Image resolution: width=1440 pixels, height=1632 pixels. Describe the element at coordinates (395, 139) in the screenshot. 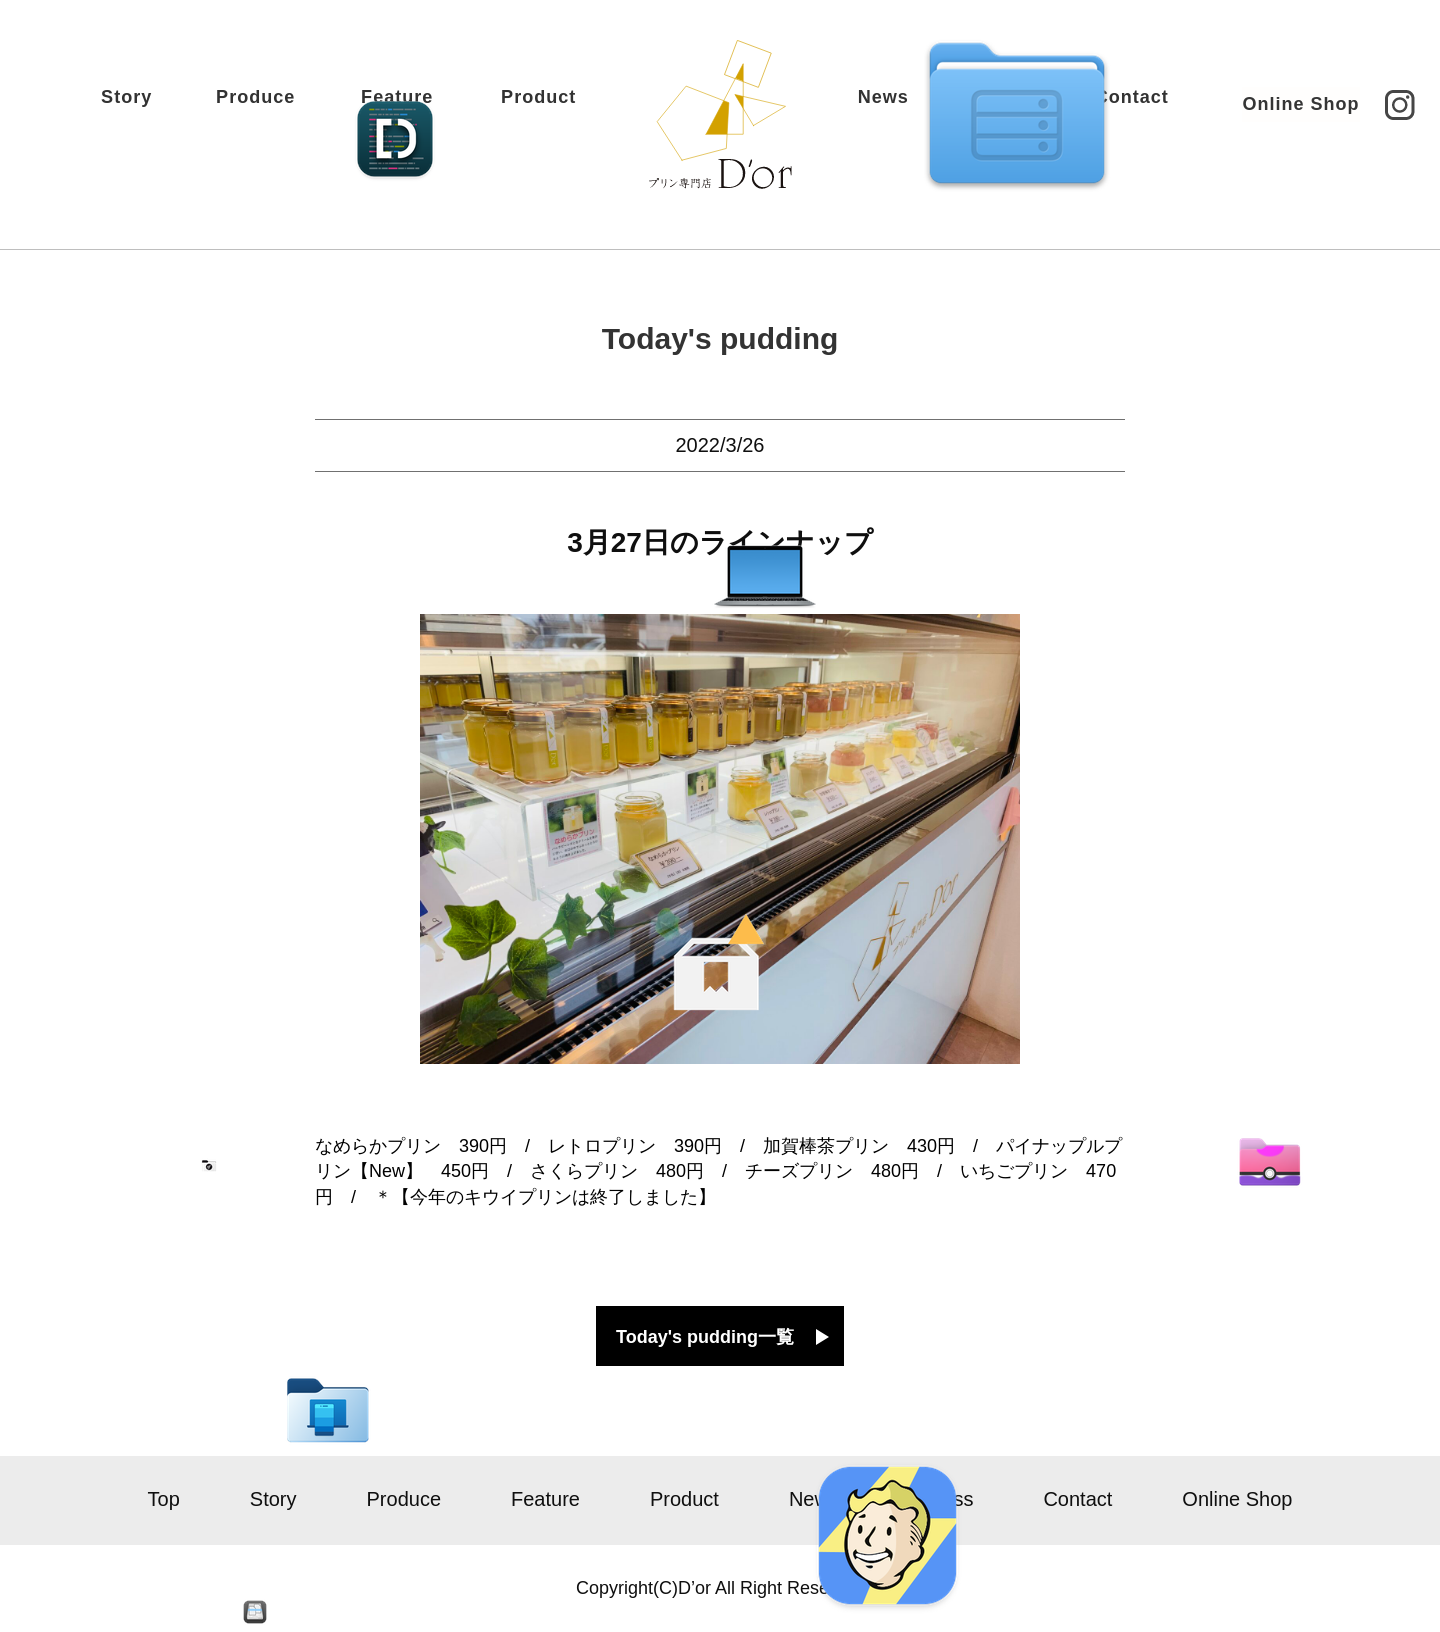

I see `open quickDocs documentation app` at that location.